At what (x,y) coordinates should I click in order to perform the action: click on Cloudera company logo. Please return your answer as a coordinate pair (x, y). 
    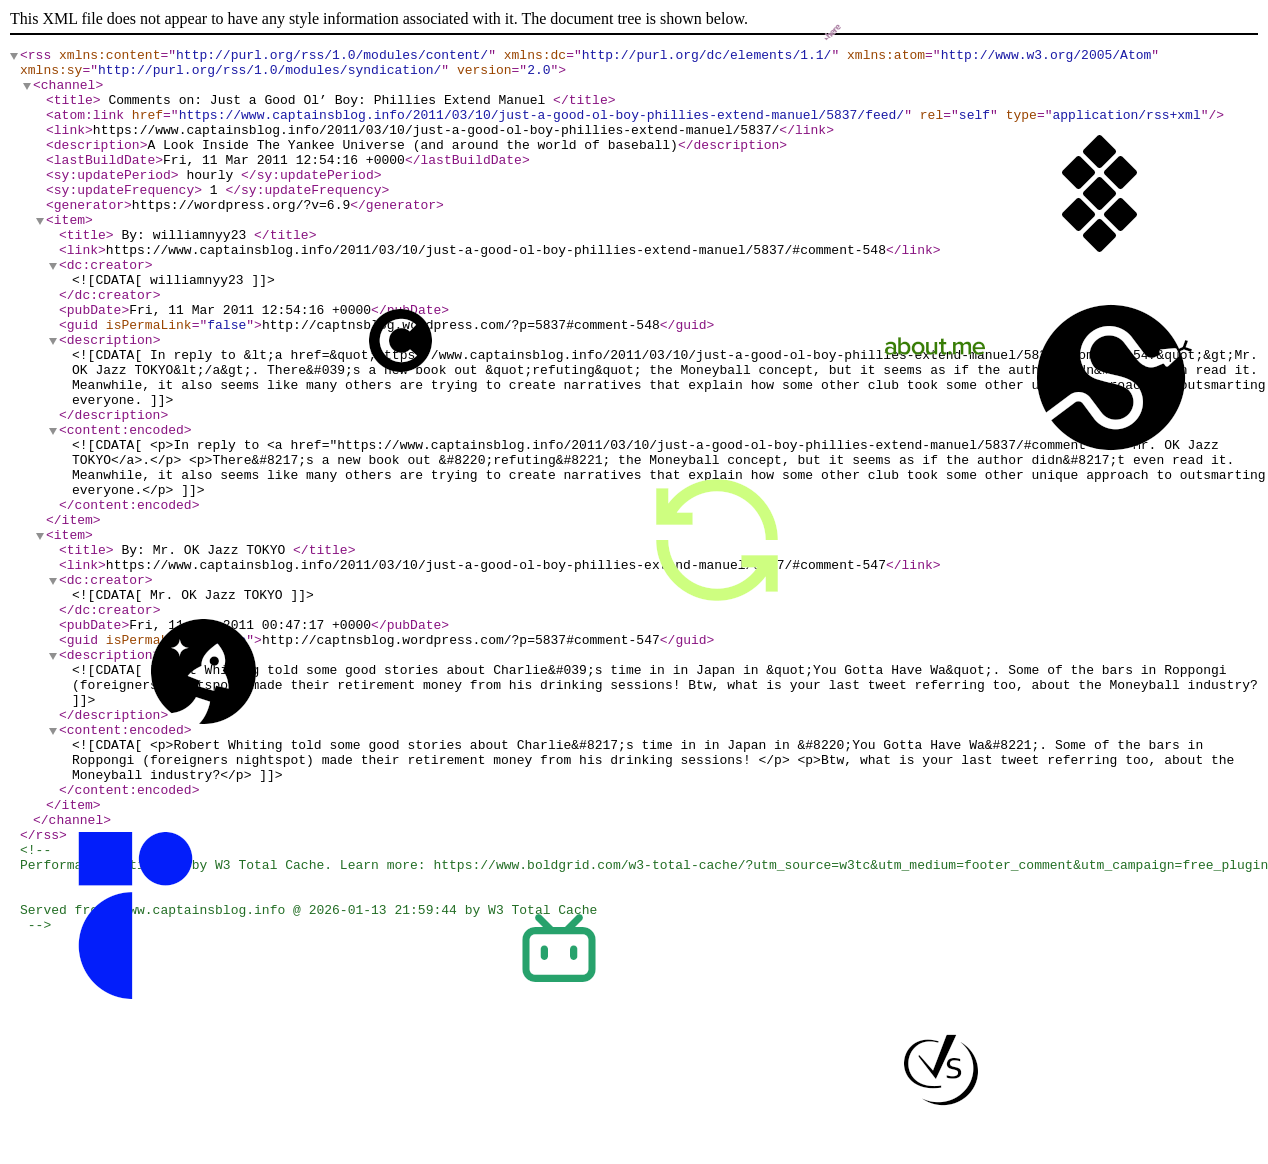
    Looking at the image, I should click on (400, 340).